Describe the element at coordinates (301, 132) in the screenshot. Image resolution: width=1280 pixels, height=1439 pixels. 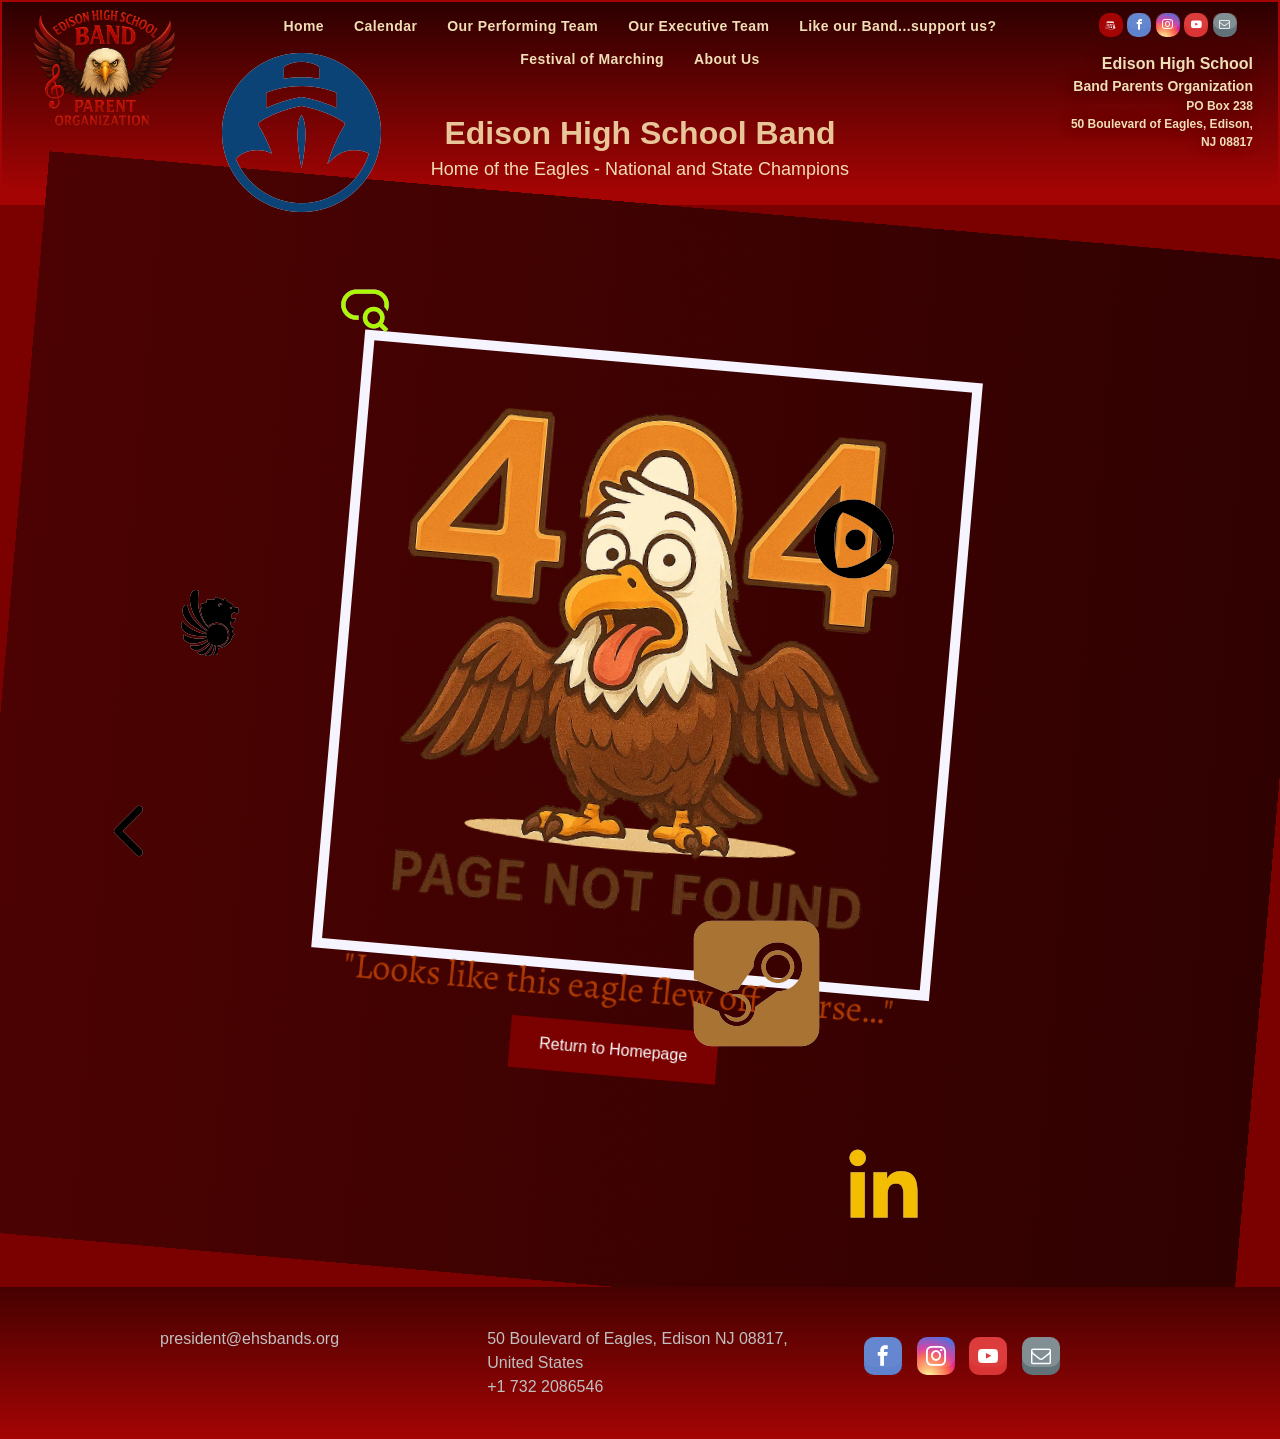
I see `codeship logo` at that location.